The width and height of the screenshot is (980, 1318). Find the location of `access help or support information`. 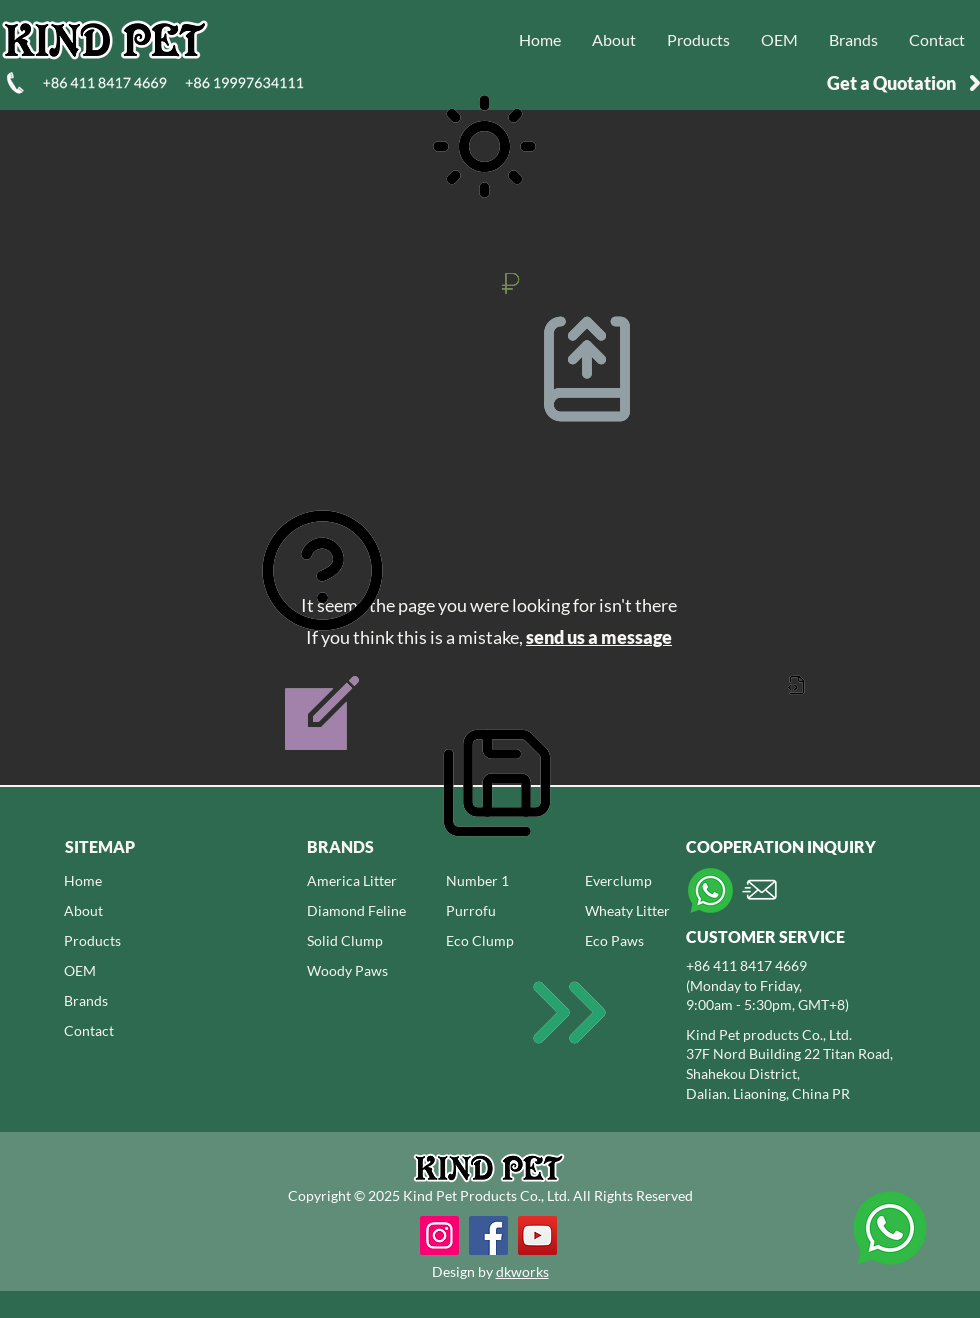

access help or support information is located at coordinates (322, 570).